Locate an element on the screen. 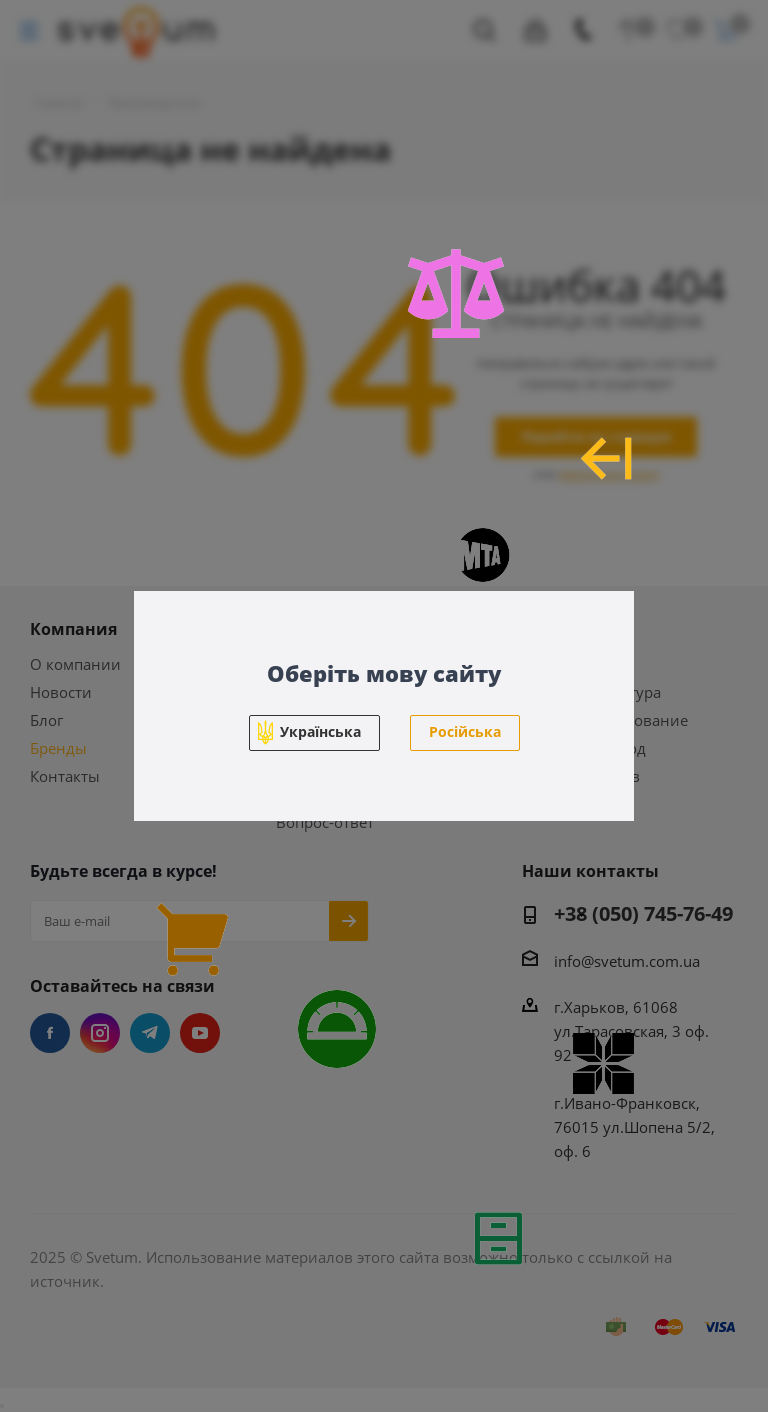 This screenshot has height=1412, width=768. access legal or terms of service information is located at coordinates (456, 296).